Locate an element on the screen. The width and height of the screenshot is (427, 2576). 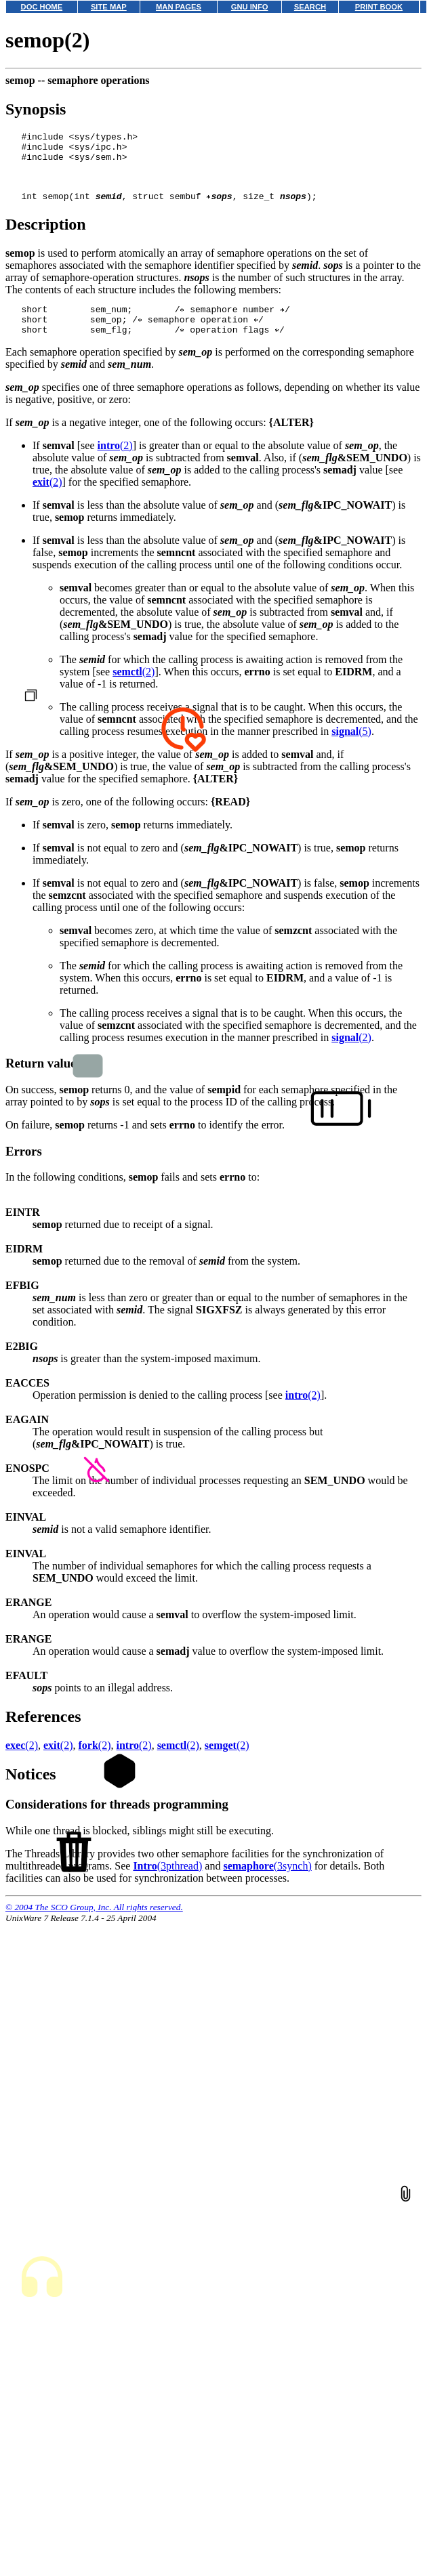
set image crop to 7:5 aspect ratio is located at coordinates (87, 1065).